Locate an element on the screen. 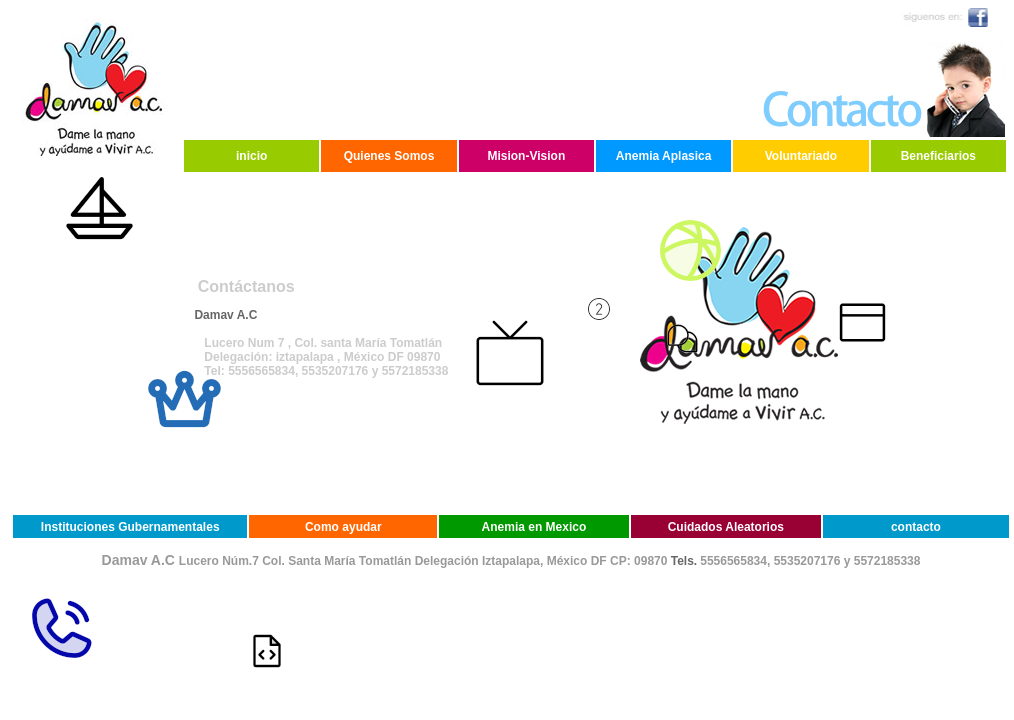  make a phone call is located at coordinates (63, 627).